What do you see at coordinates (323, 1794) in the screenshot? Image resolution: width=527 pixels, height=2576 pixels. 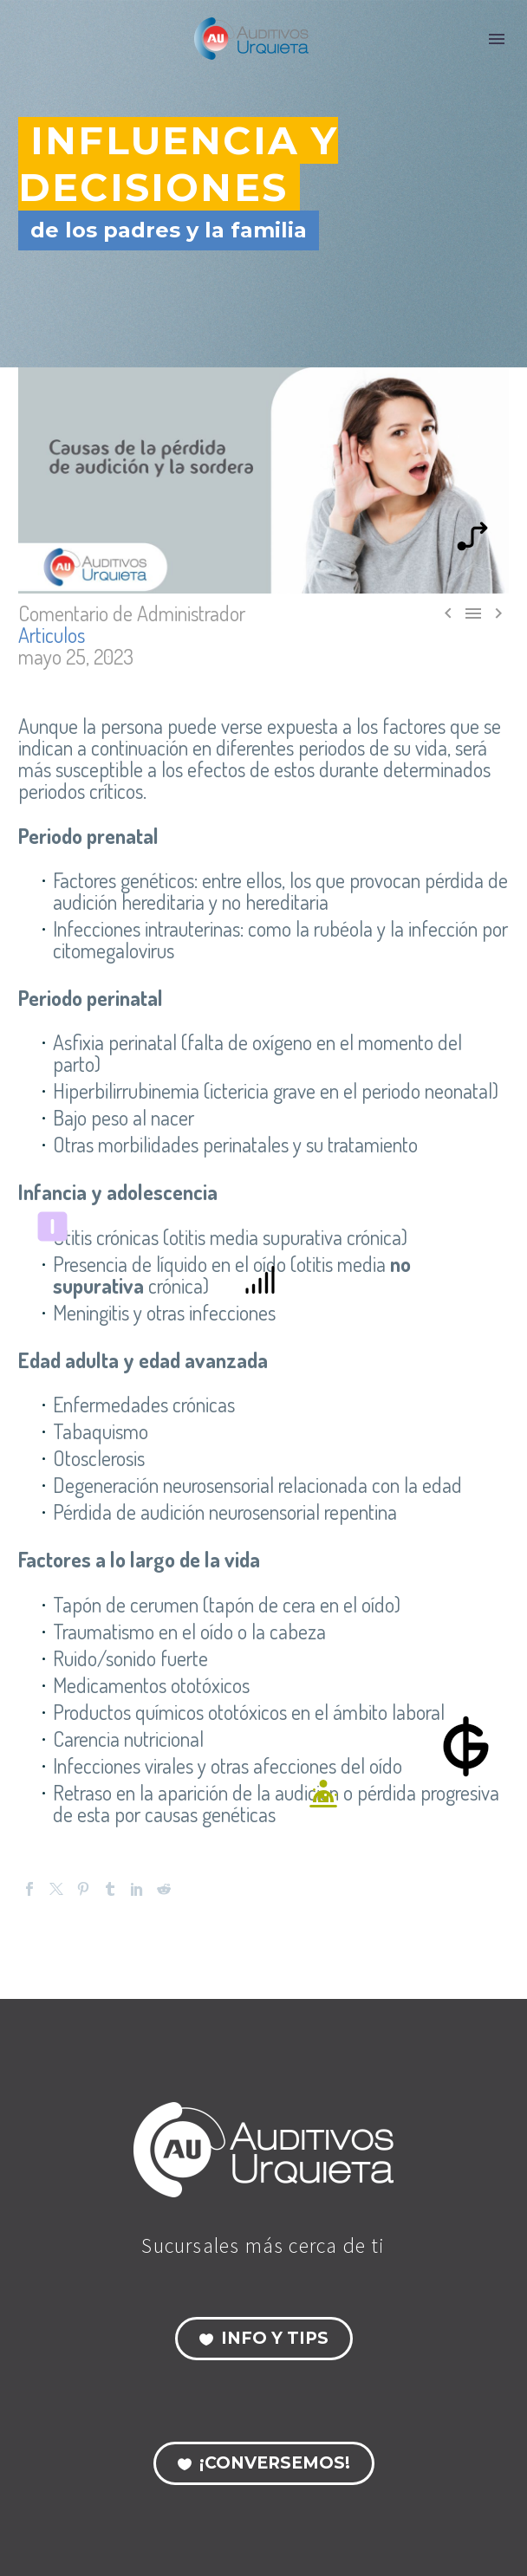 I see `view audience or attendee list` at bounding box center [323, 1794].